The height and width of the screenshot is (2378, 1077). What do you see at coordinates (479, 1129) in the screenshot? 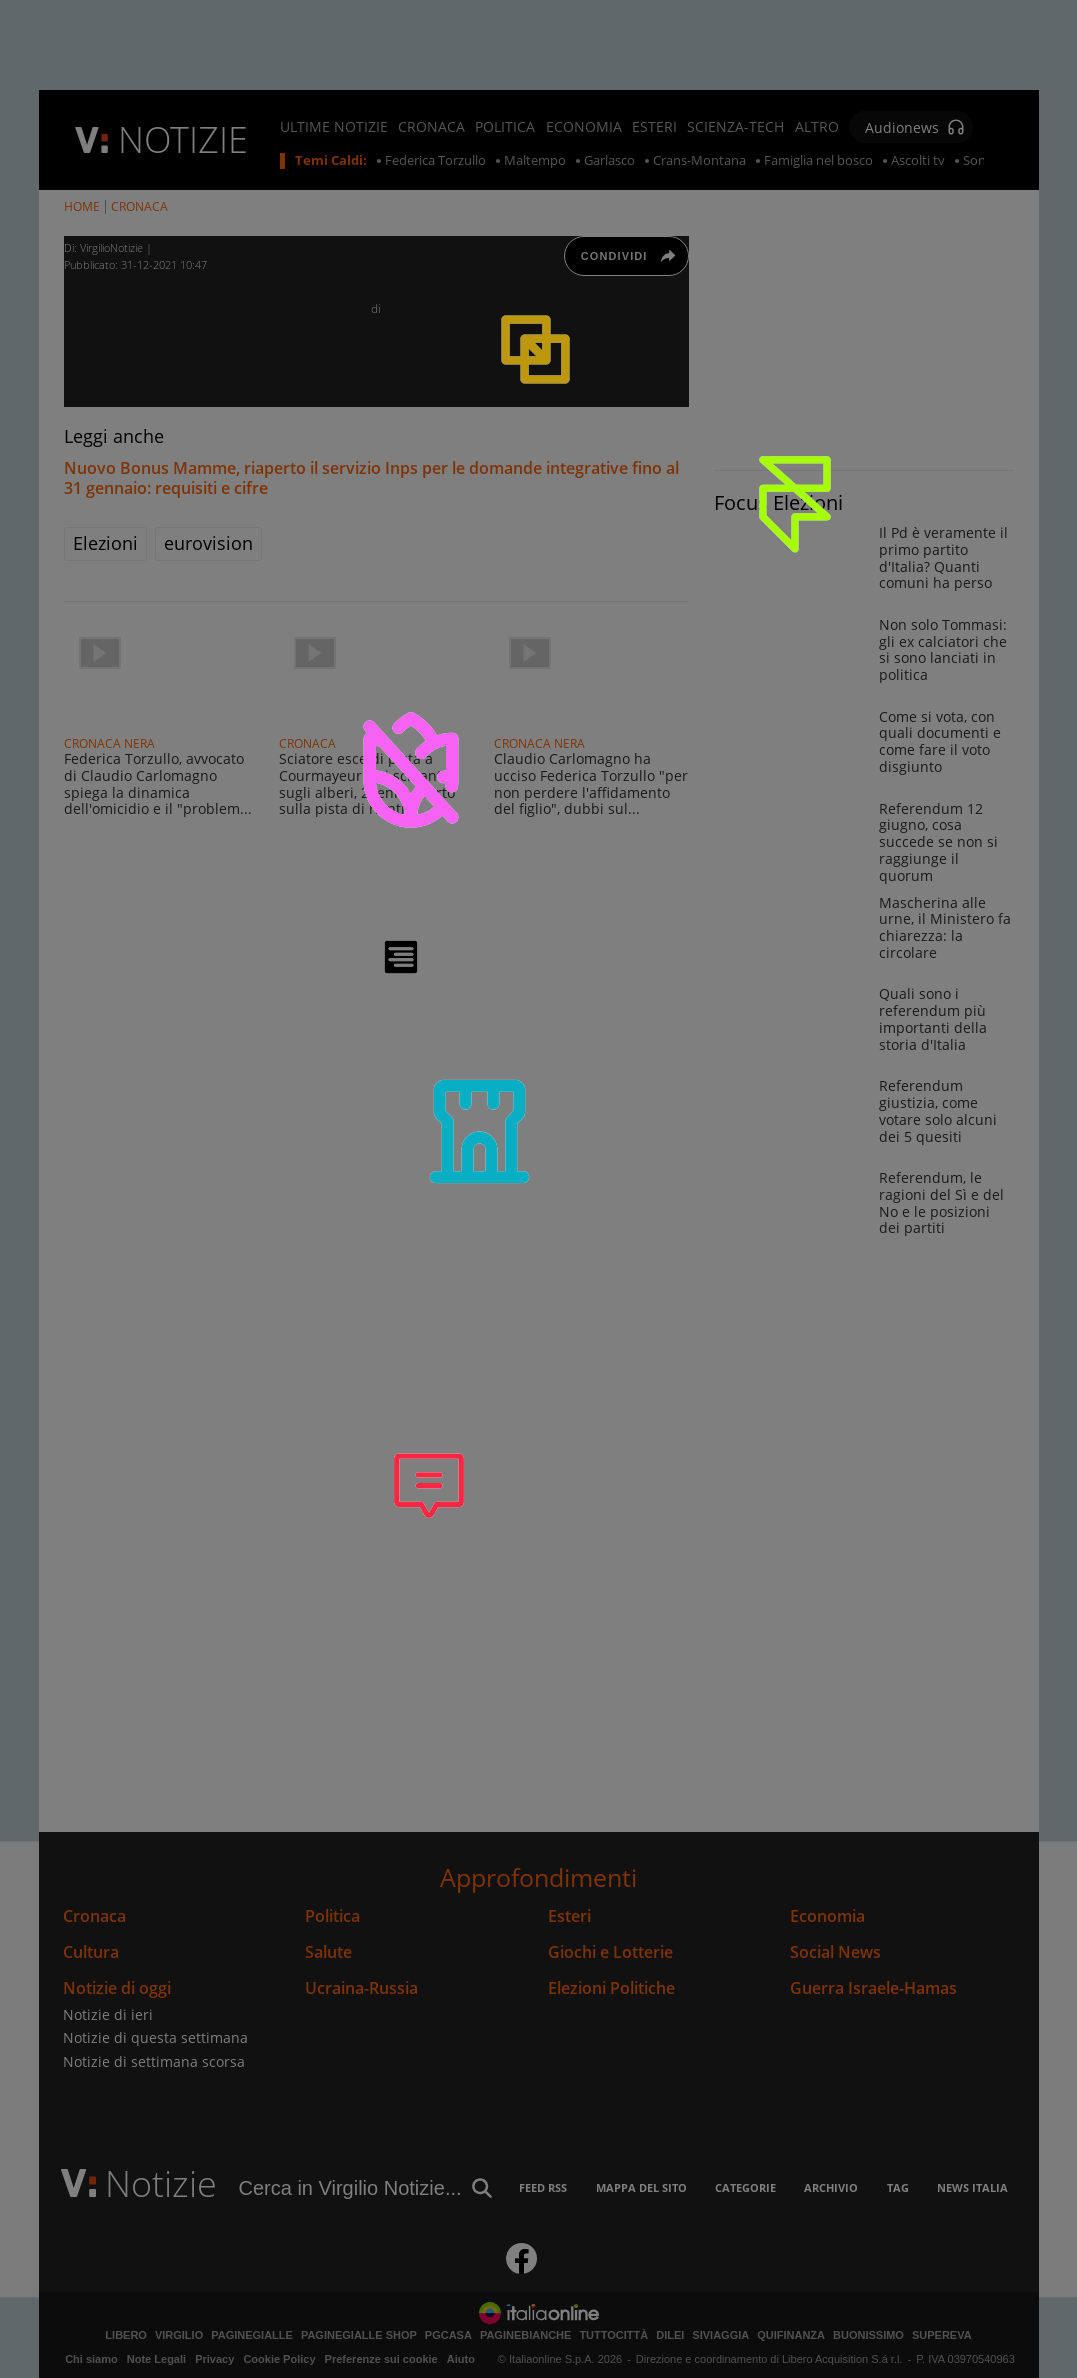
I see `access castle or fortress-themed game content` at bounding box center [479, 1129].